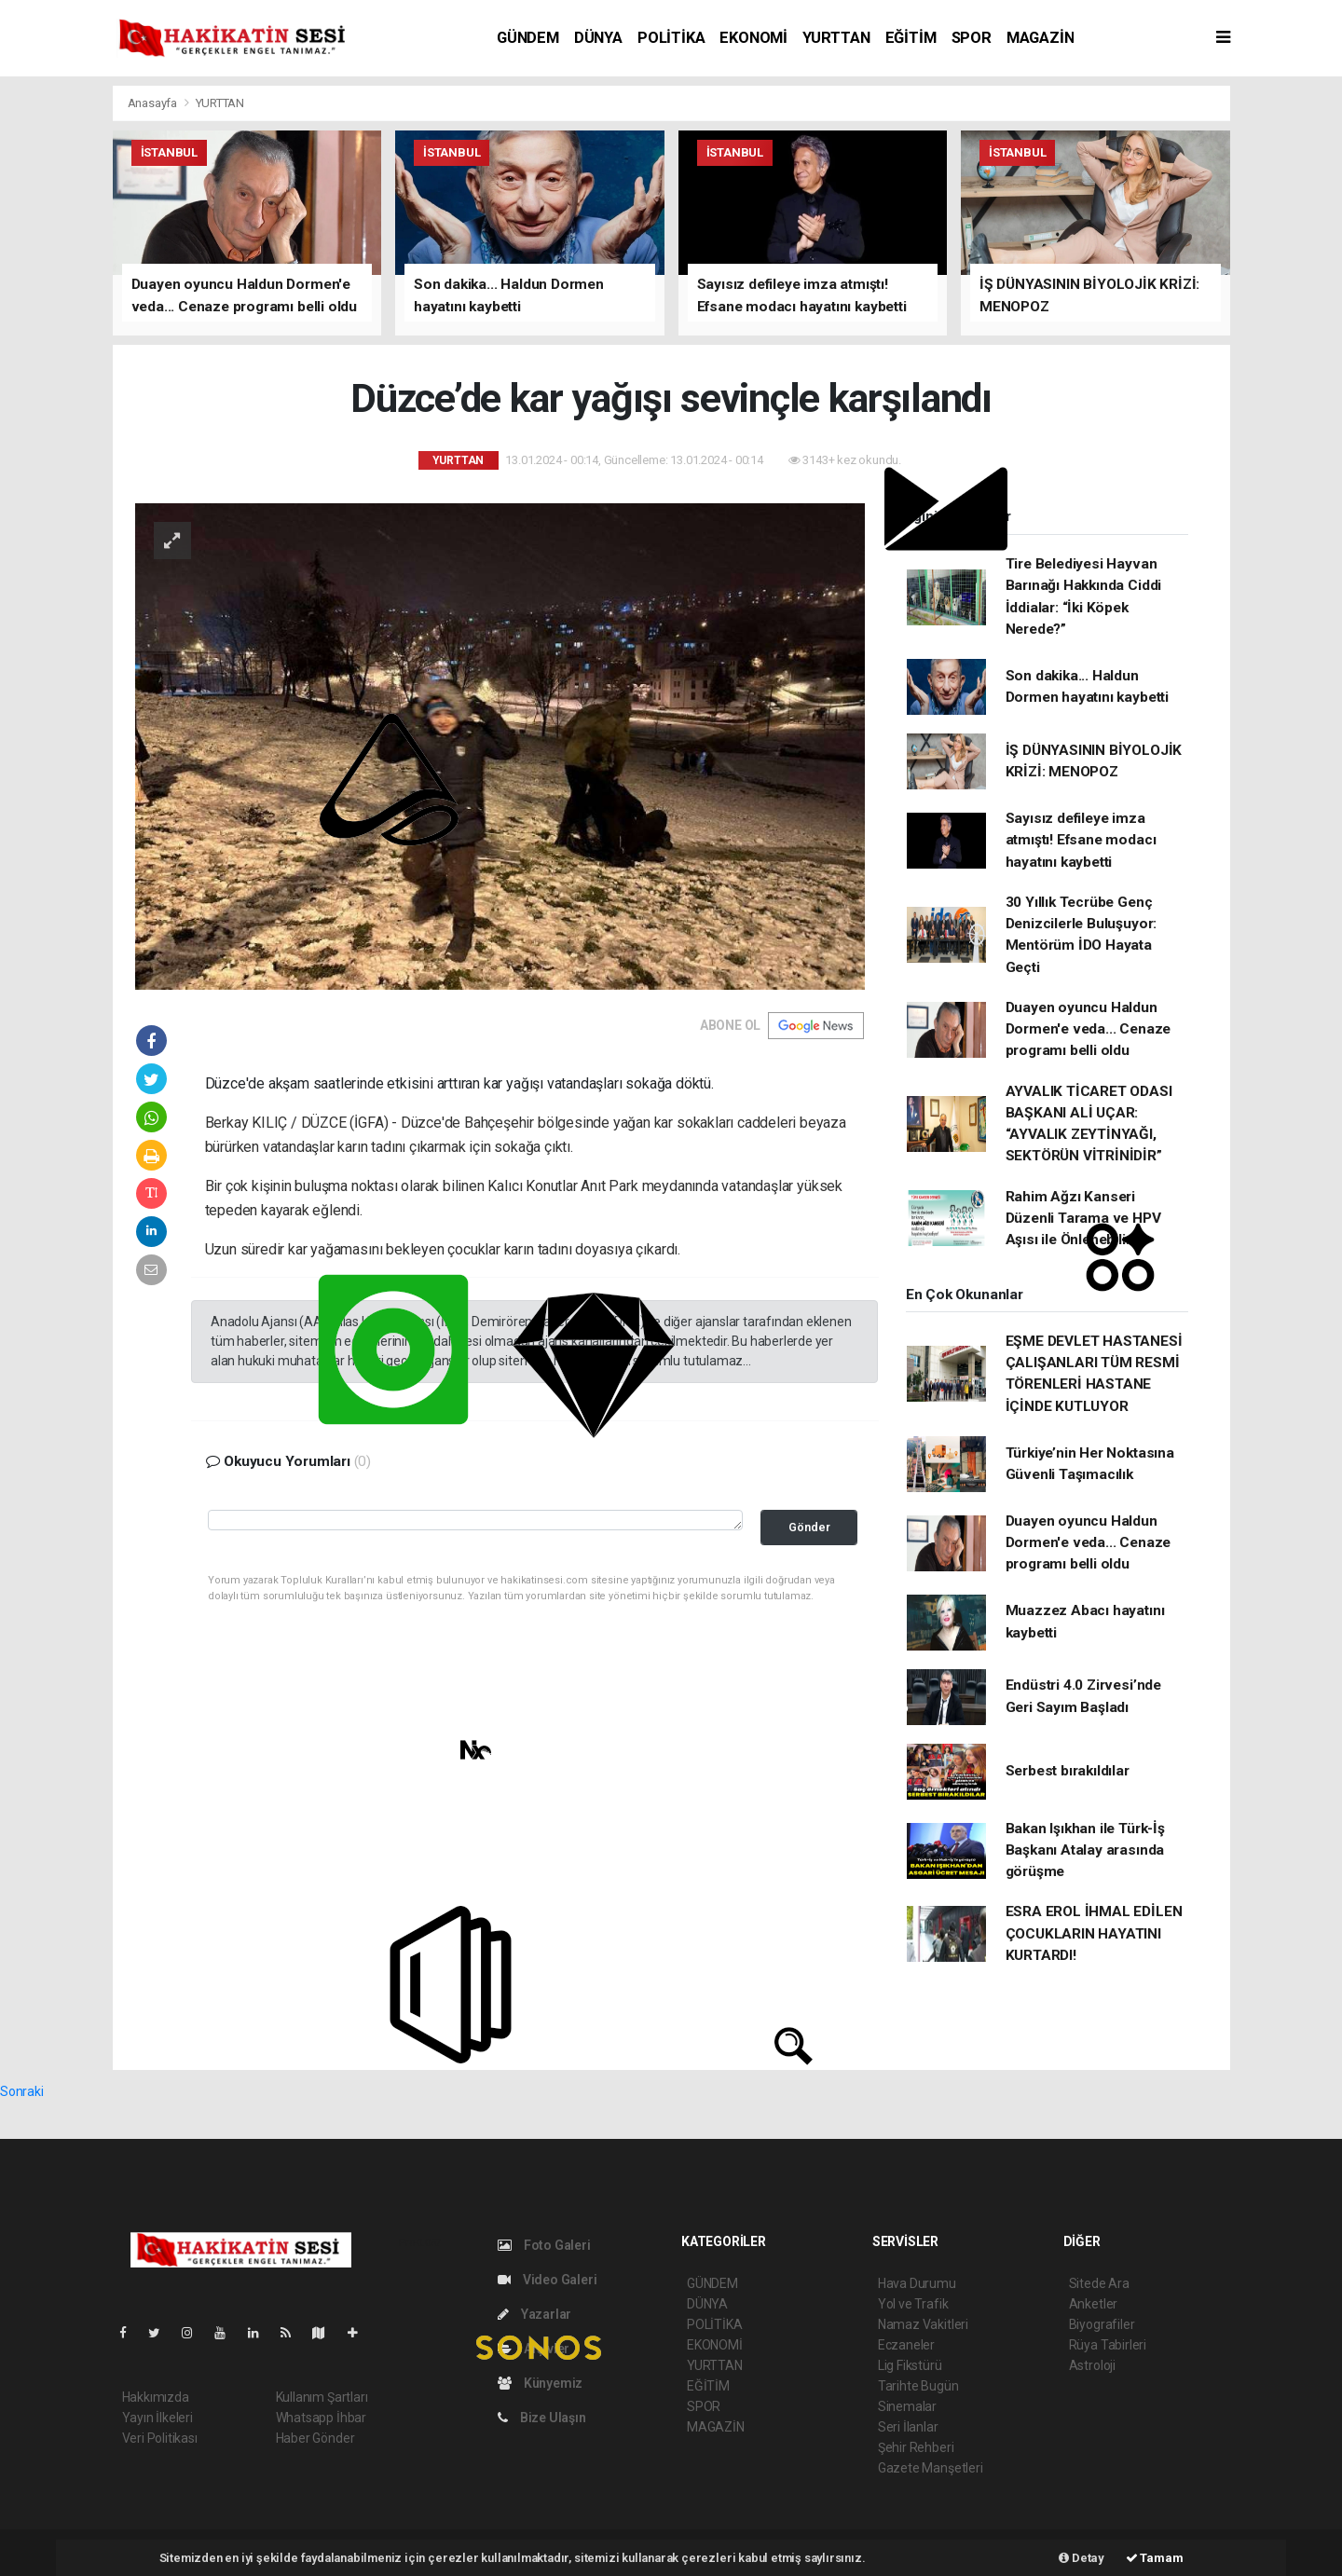  Describe the element at coordinates (946, 509) in the screenshot. I see `Campaign Monitor logo` at that location.